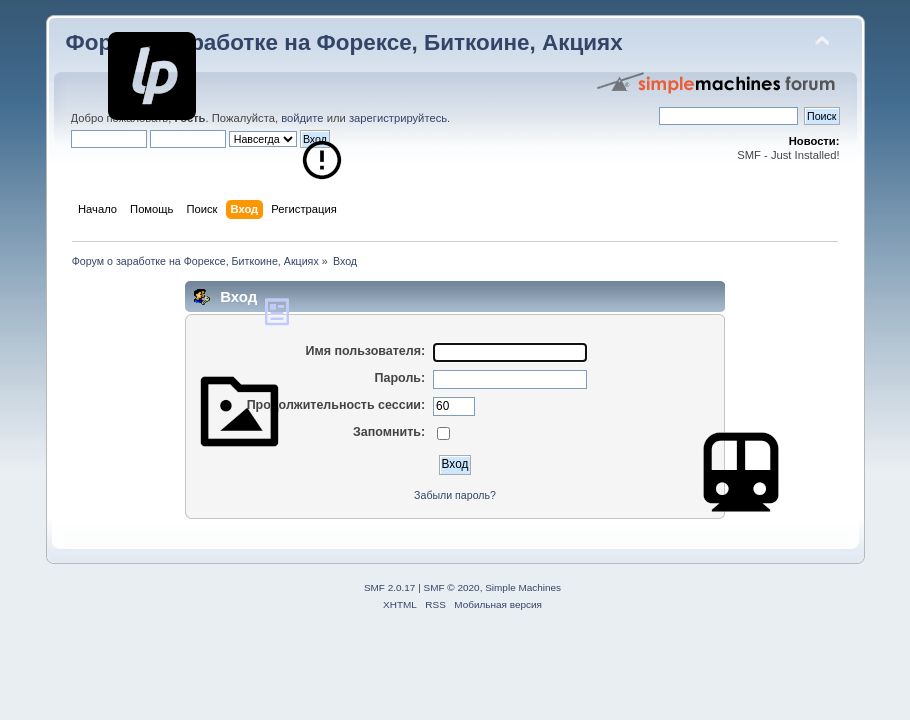 Image resolution: width=910 pixels, height=720 pixels. Describe the element at coordinates (239, 411) in the screenshot. I see `open photo or image folder` at that location.